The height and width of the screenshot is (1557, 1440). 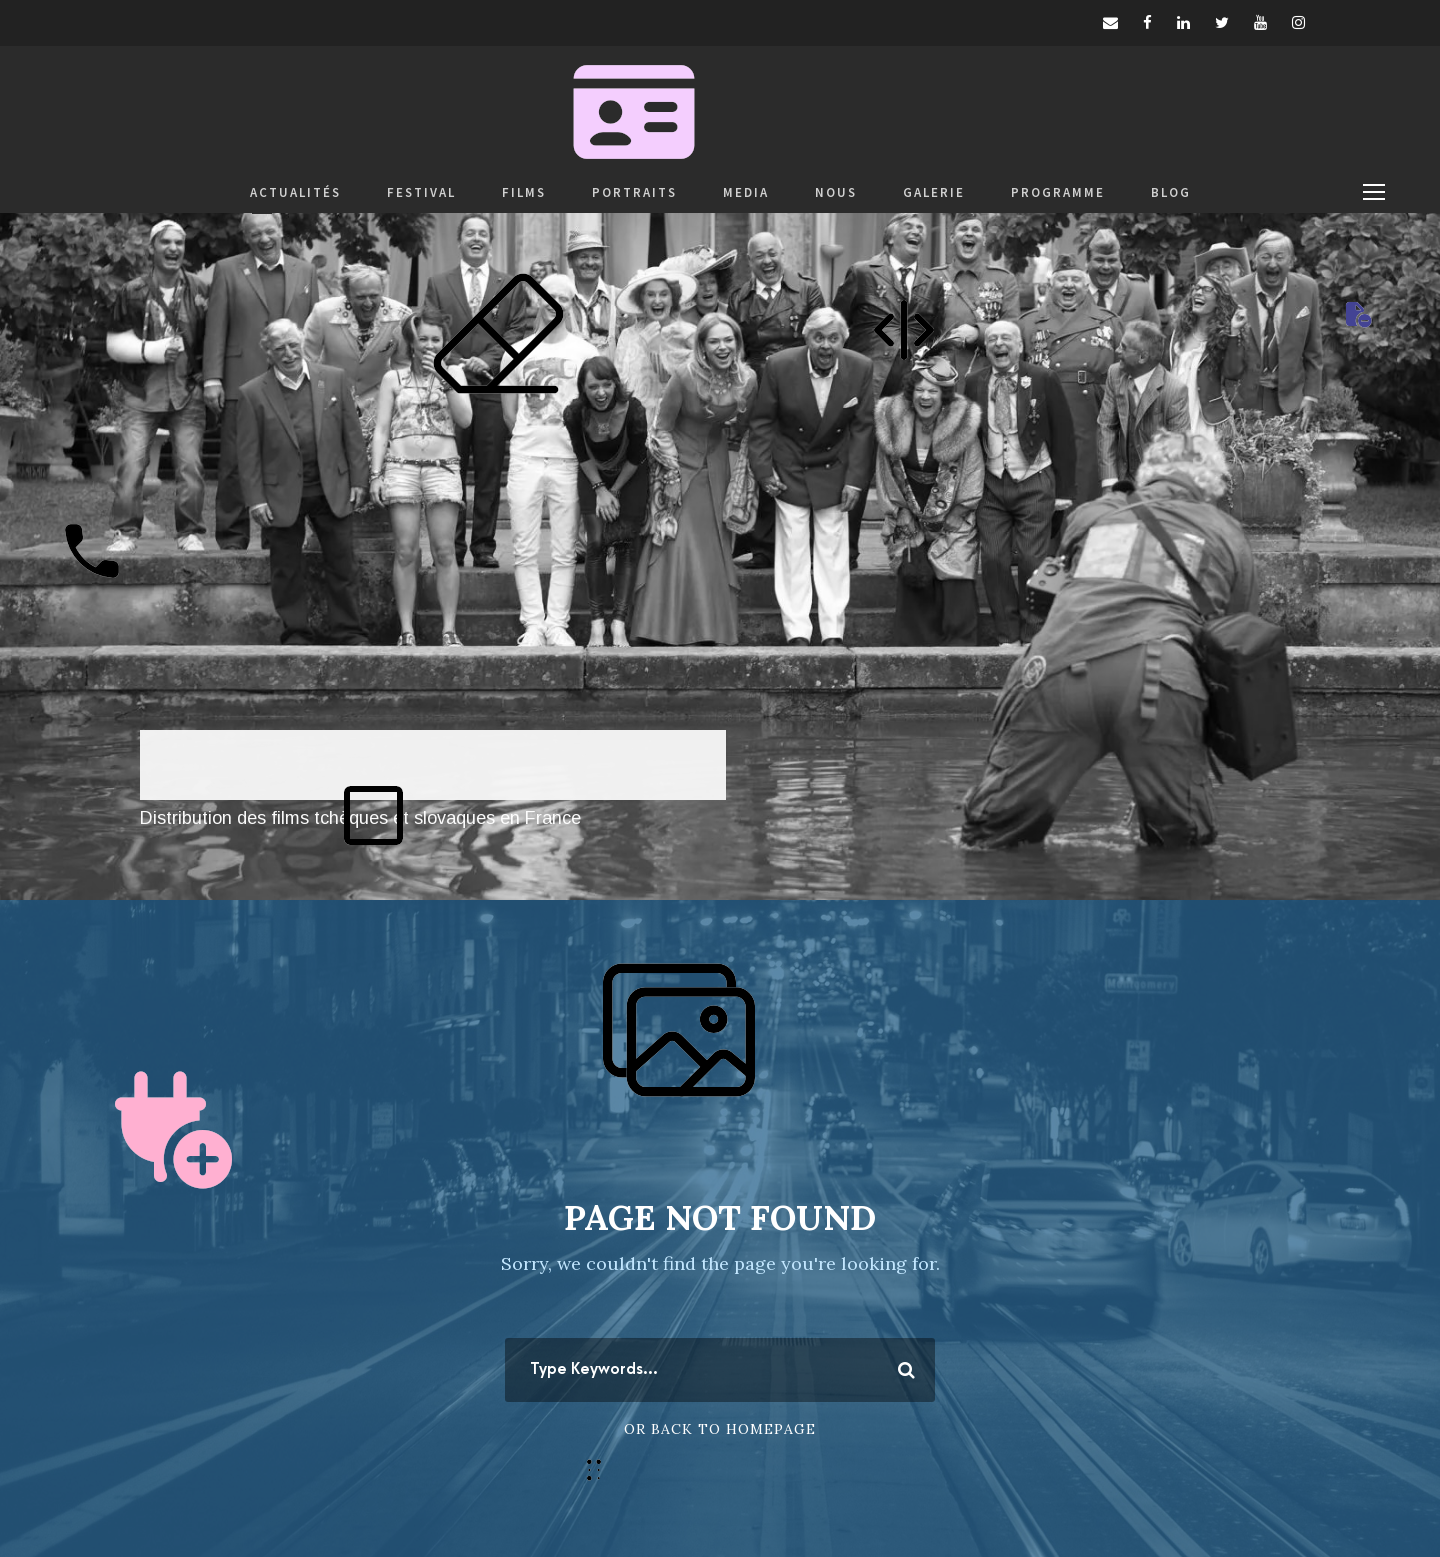 I want to click on erase or clear content, so click(x=498, y=333).